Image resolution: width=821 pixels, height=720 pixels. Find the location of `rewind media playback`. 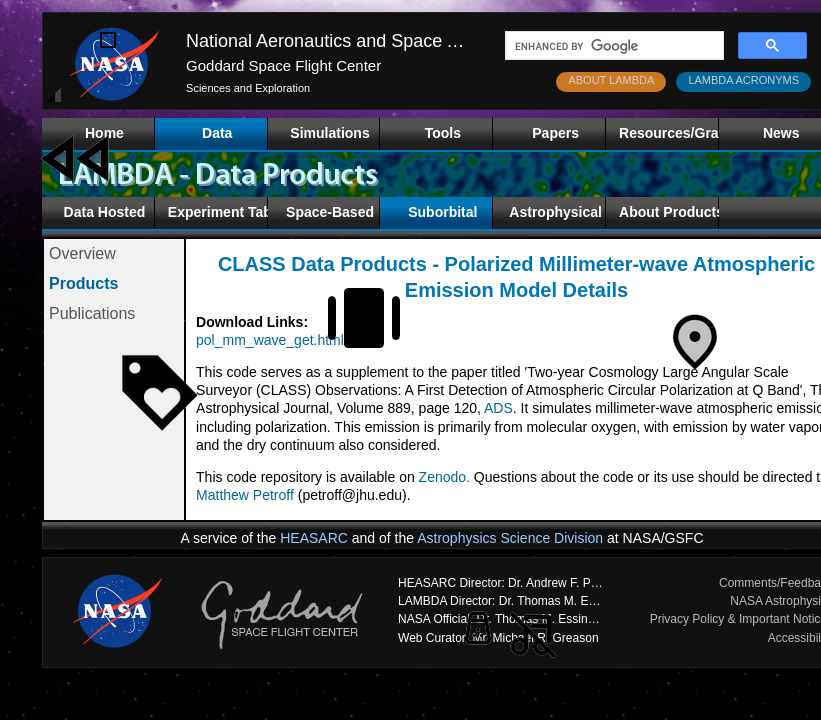

rewind media playback is located at coordinates (77, 158).